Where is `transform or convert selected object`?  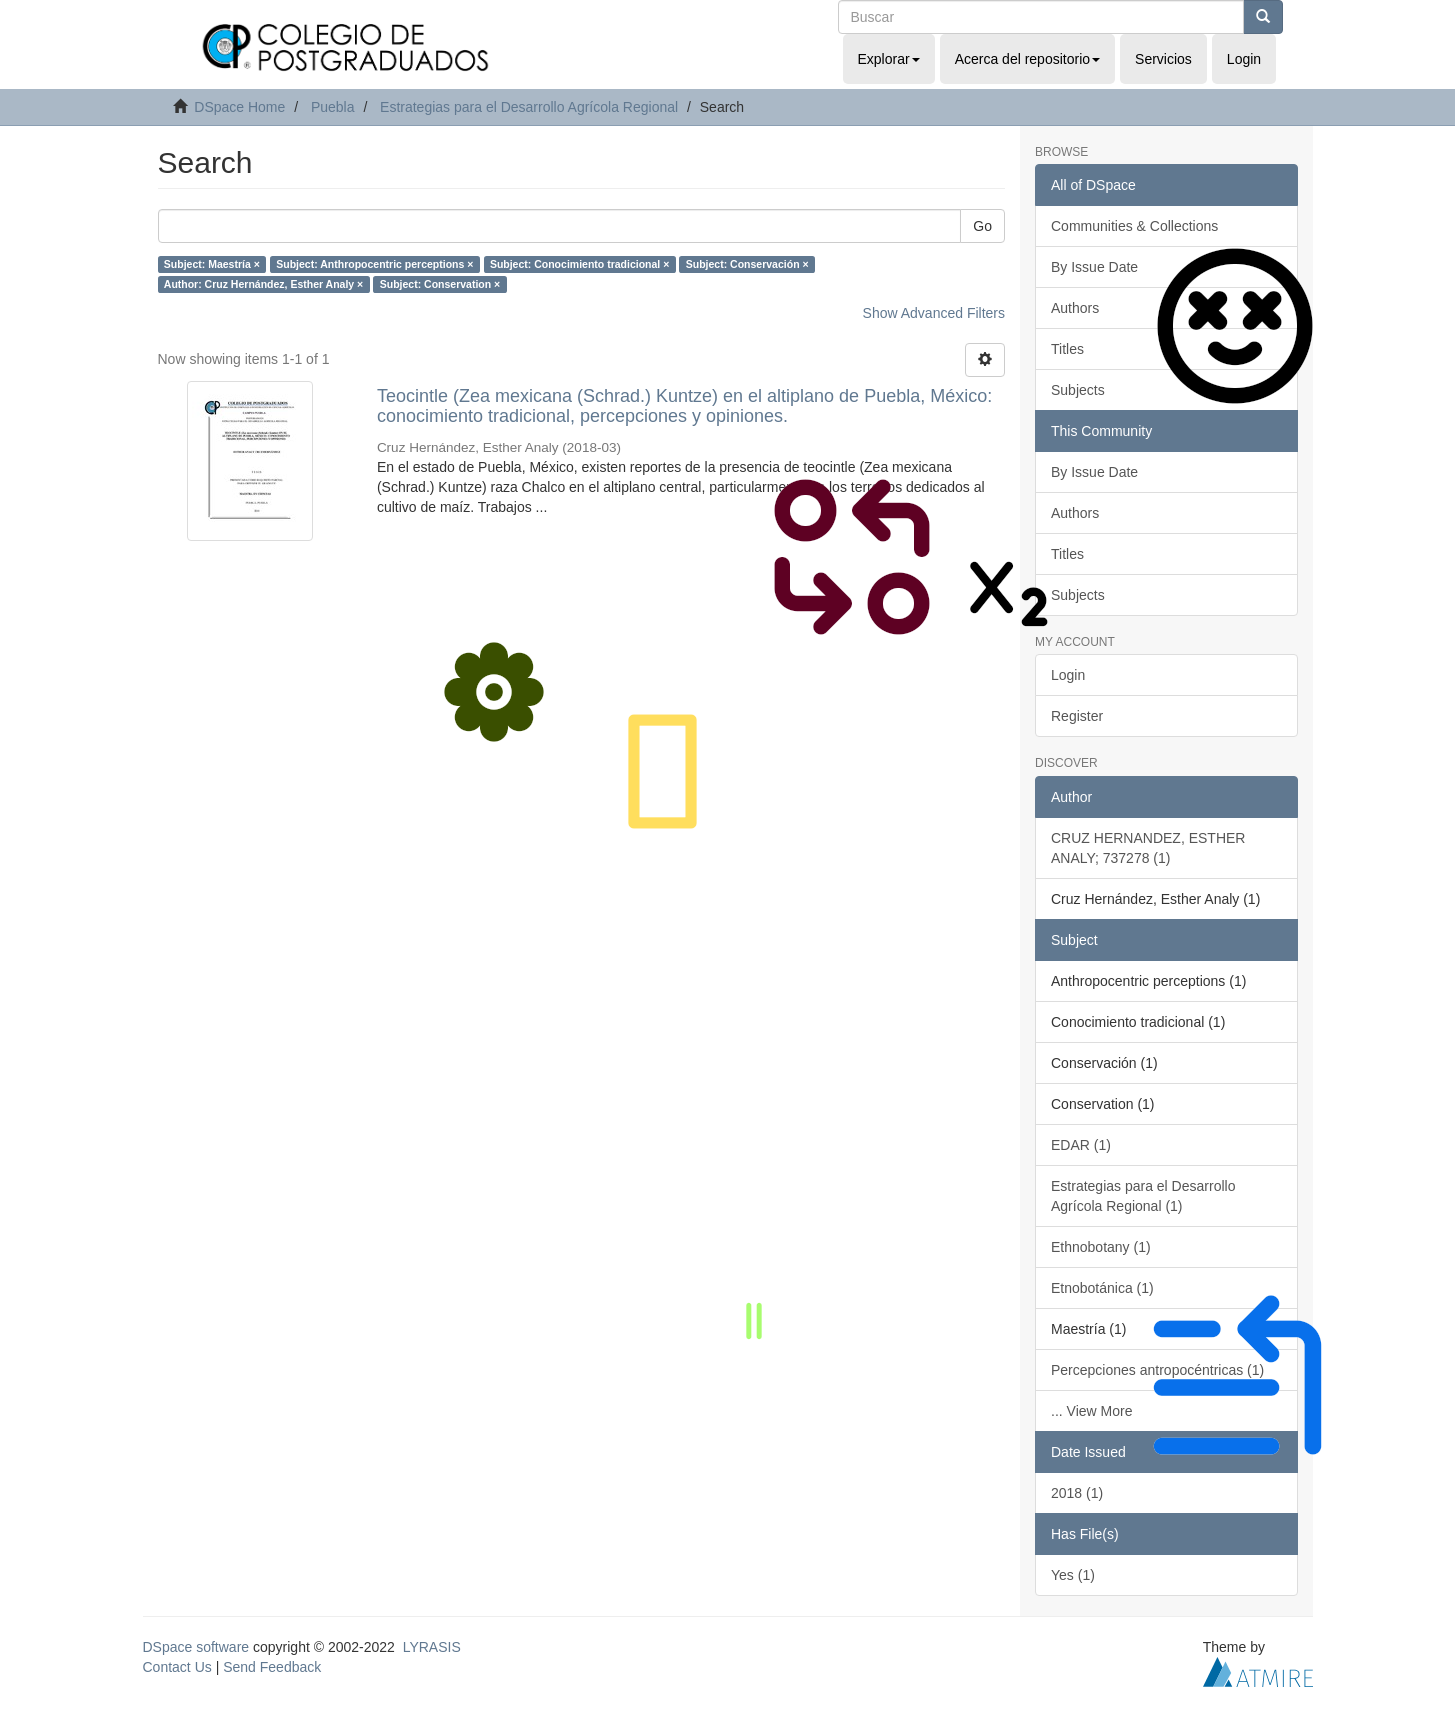
transform or convert selected object is located at coordinates (852, 557).